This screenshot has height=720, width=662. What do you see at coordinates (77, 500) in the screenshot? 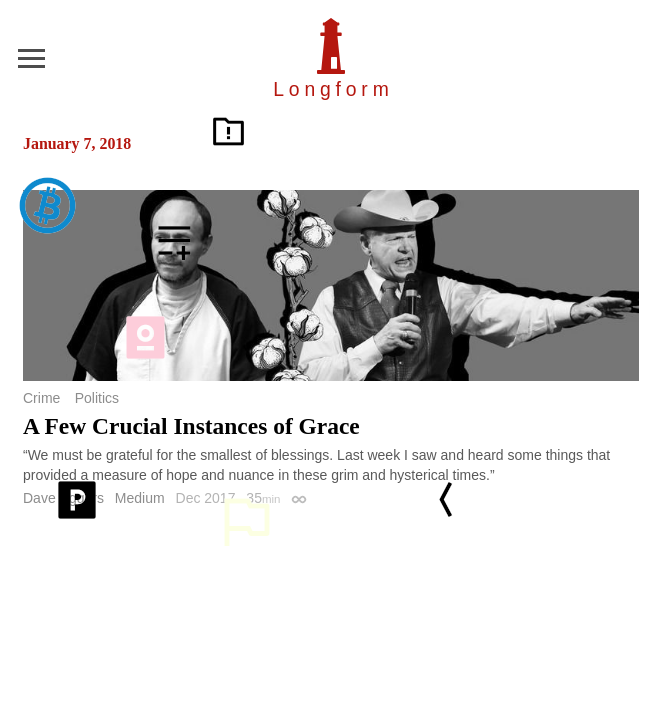
I see `indicates a parking location or facility` at bounding box center [77, 500].